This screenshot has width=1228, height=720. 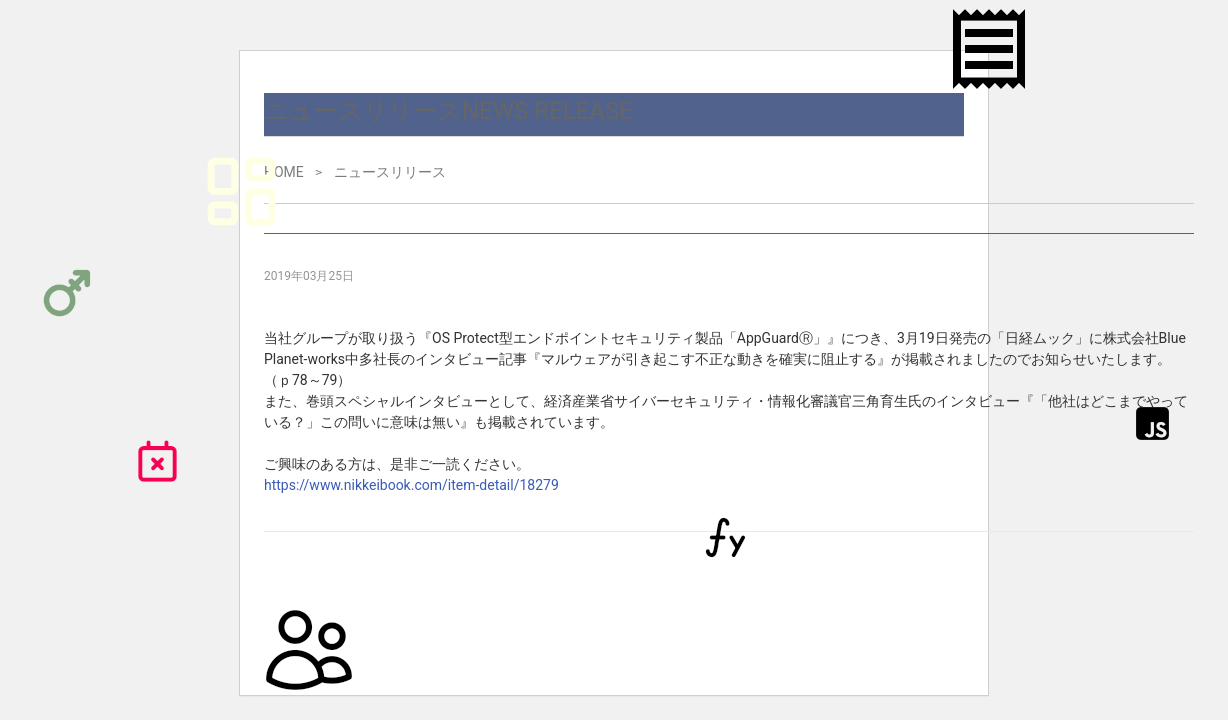 What do you see at coordinates (309, 650) in the screenshot?
I see `view all users or contacts` at bounding box center [309, 650].